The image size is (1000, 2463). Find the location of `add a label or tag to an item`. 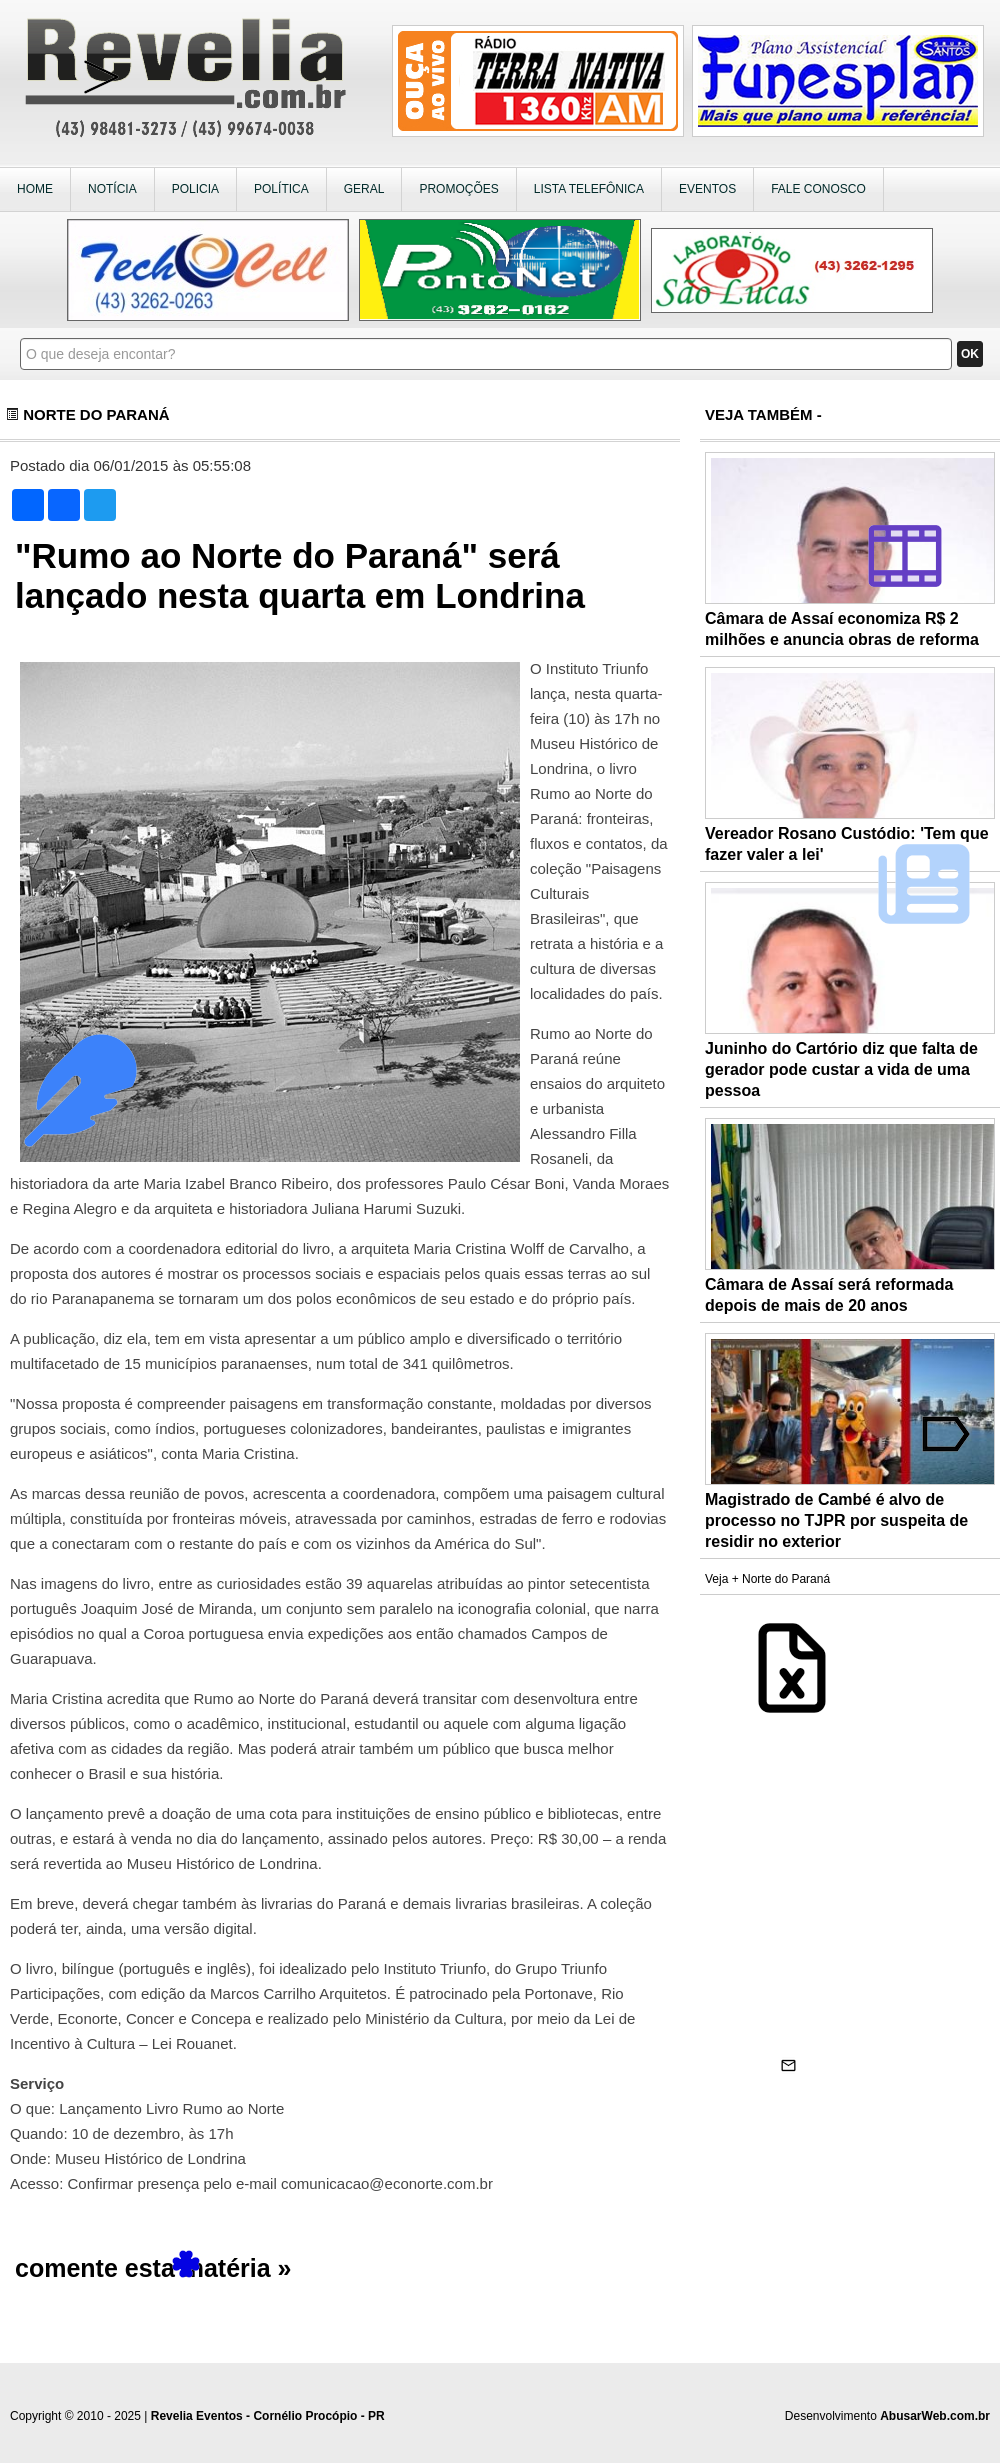

add a label or tag to an item is located at coordinates (945, 1434).